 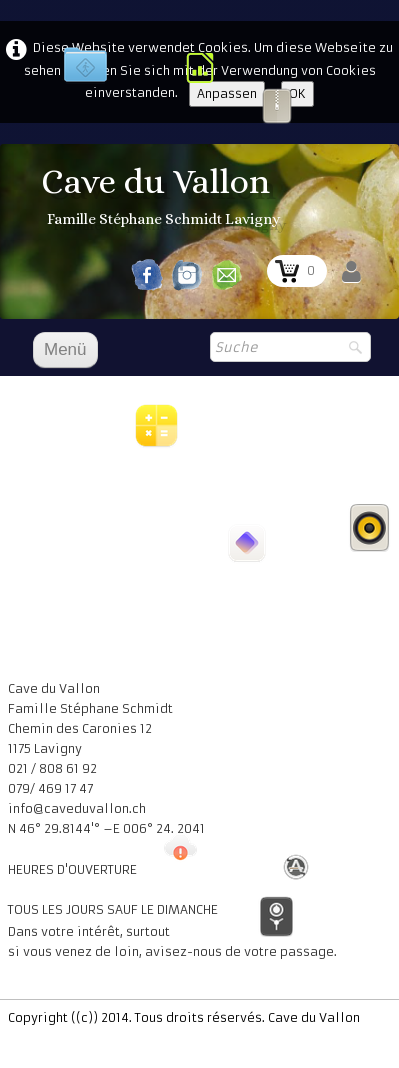 What do you see at coordinates (369, 527) in the screenshot?
I see `open rhythmbox music player` at bounding box center [369, 527].